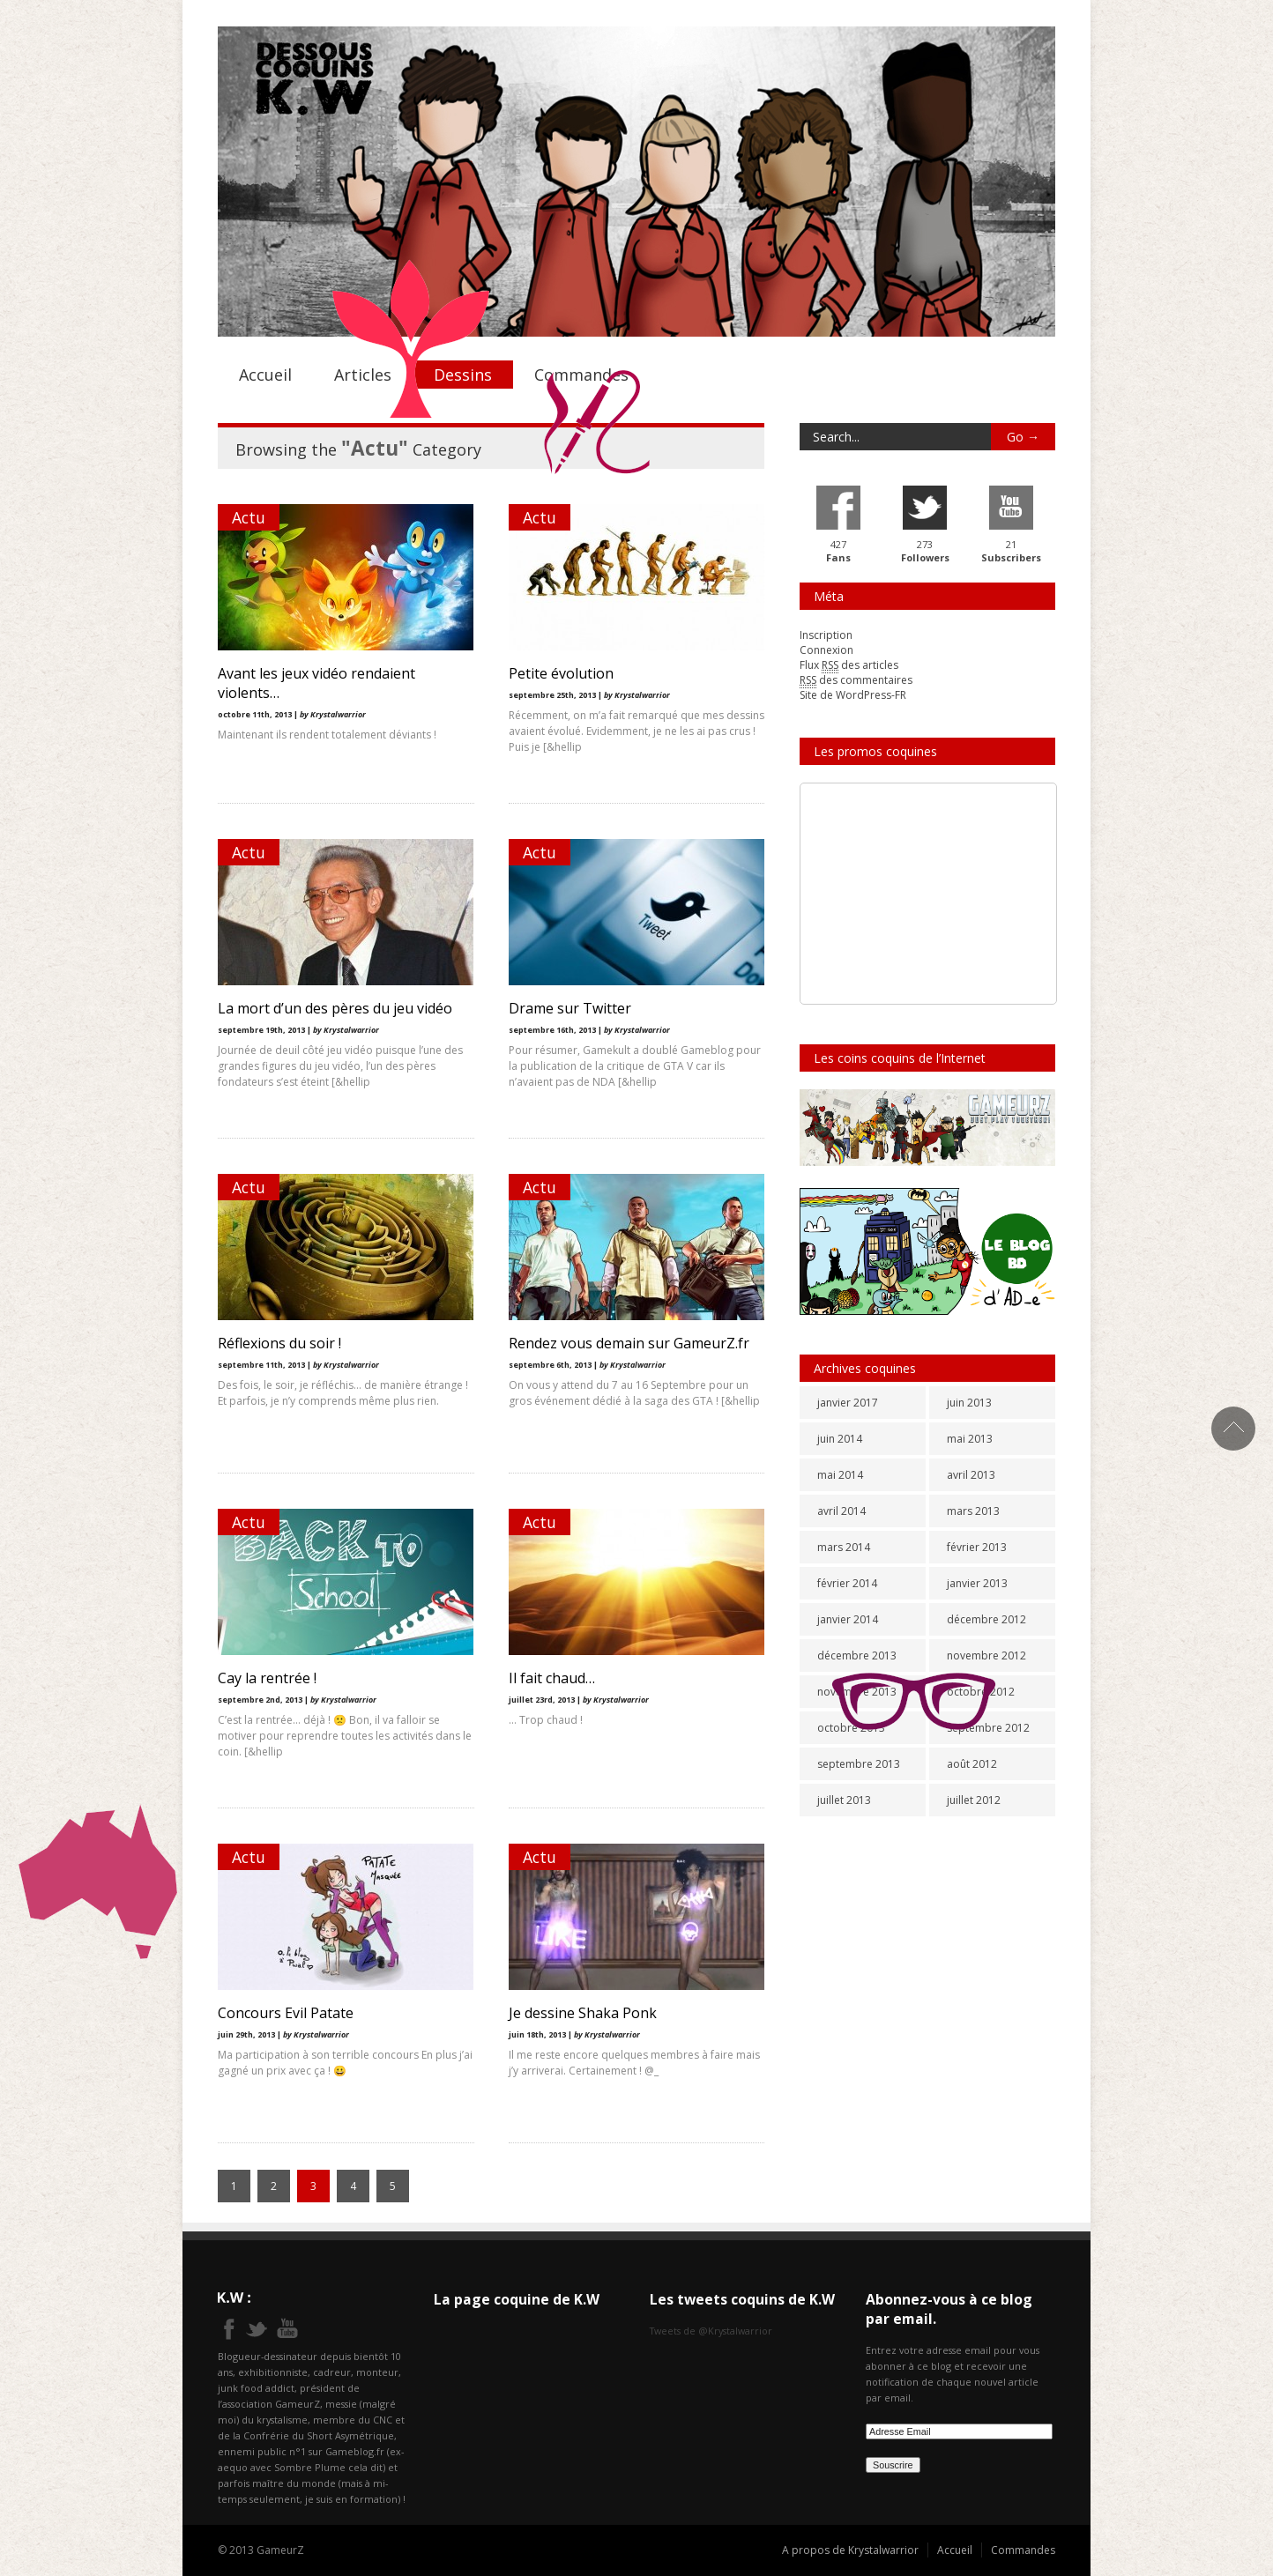  Describe the element at coordinates (98, 1882) in the screenshot. I see `select australia as your region` at that location.